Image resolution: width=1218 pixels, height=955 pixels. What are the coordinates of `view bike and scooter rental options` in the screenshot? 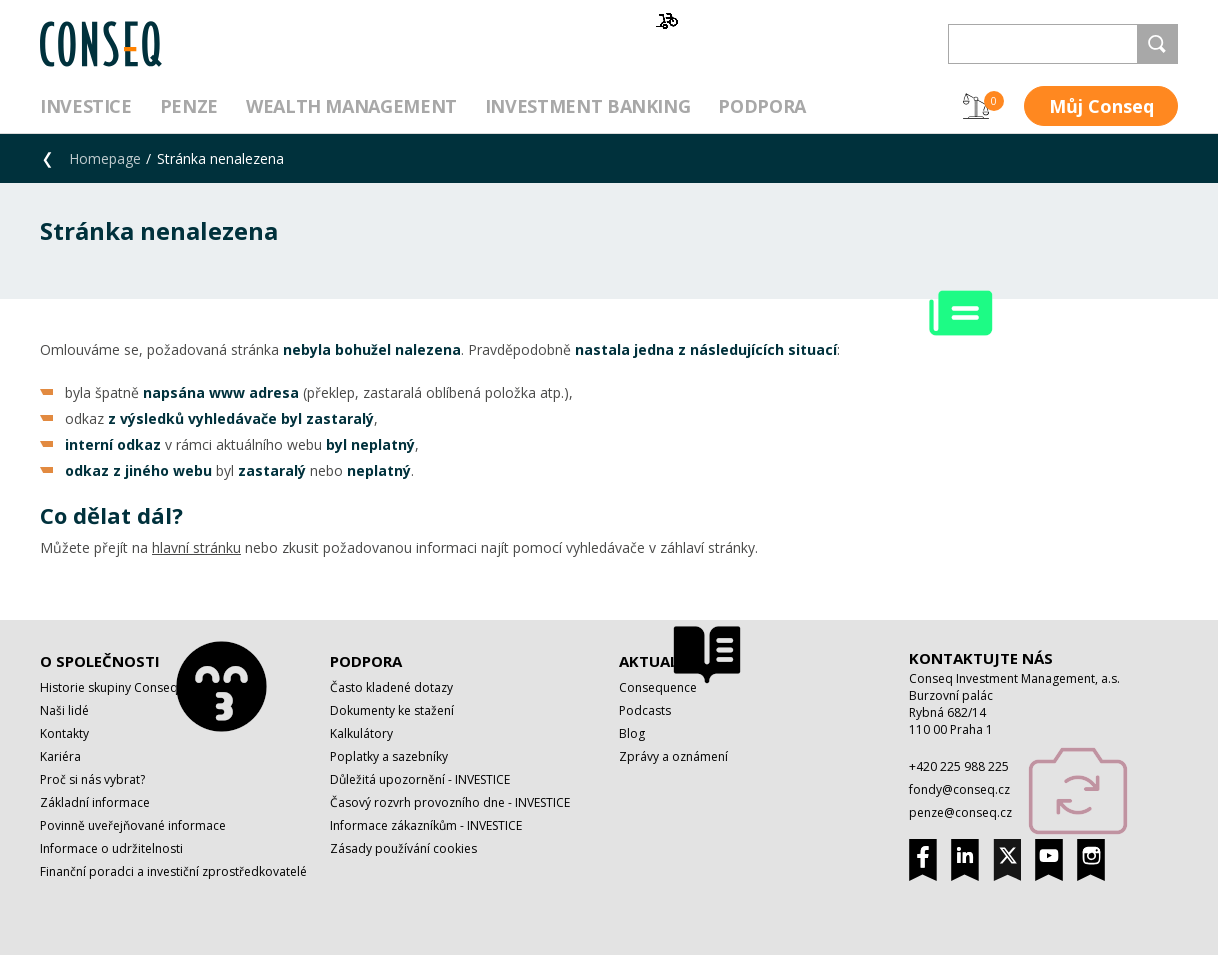 It's located at (667, 21).